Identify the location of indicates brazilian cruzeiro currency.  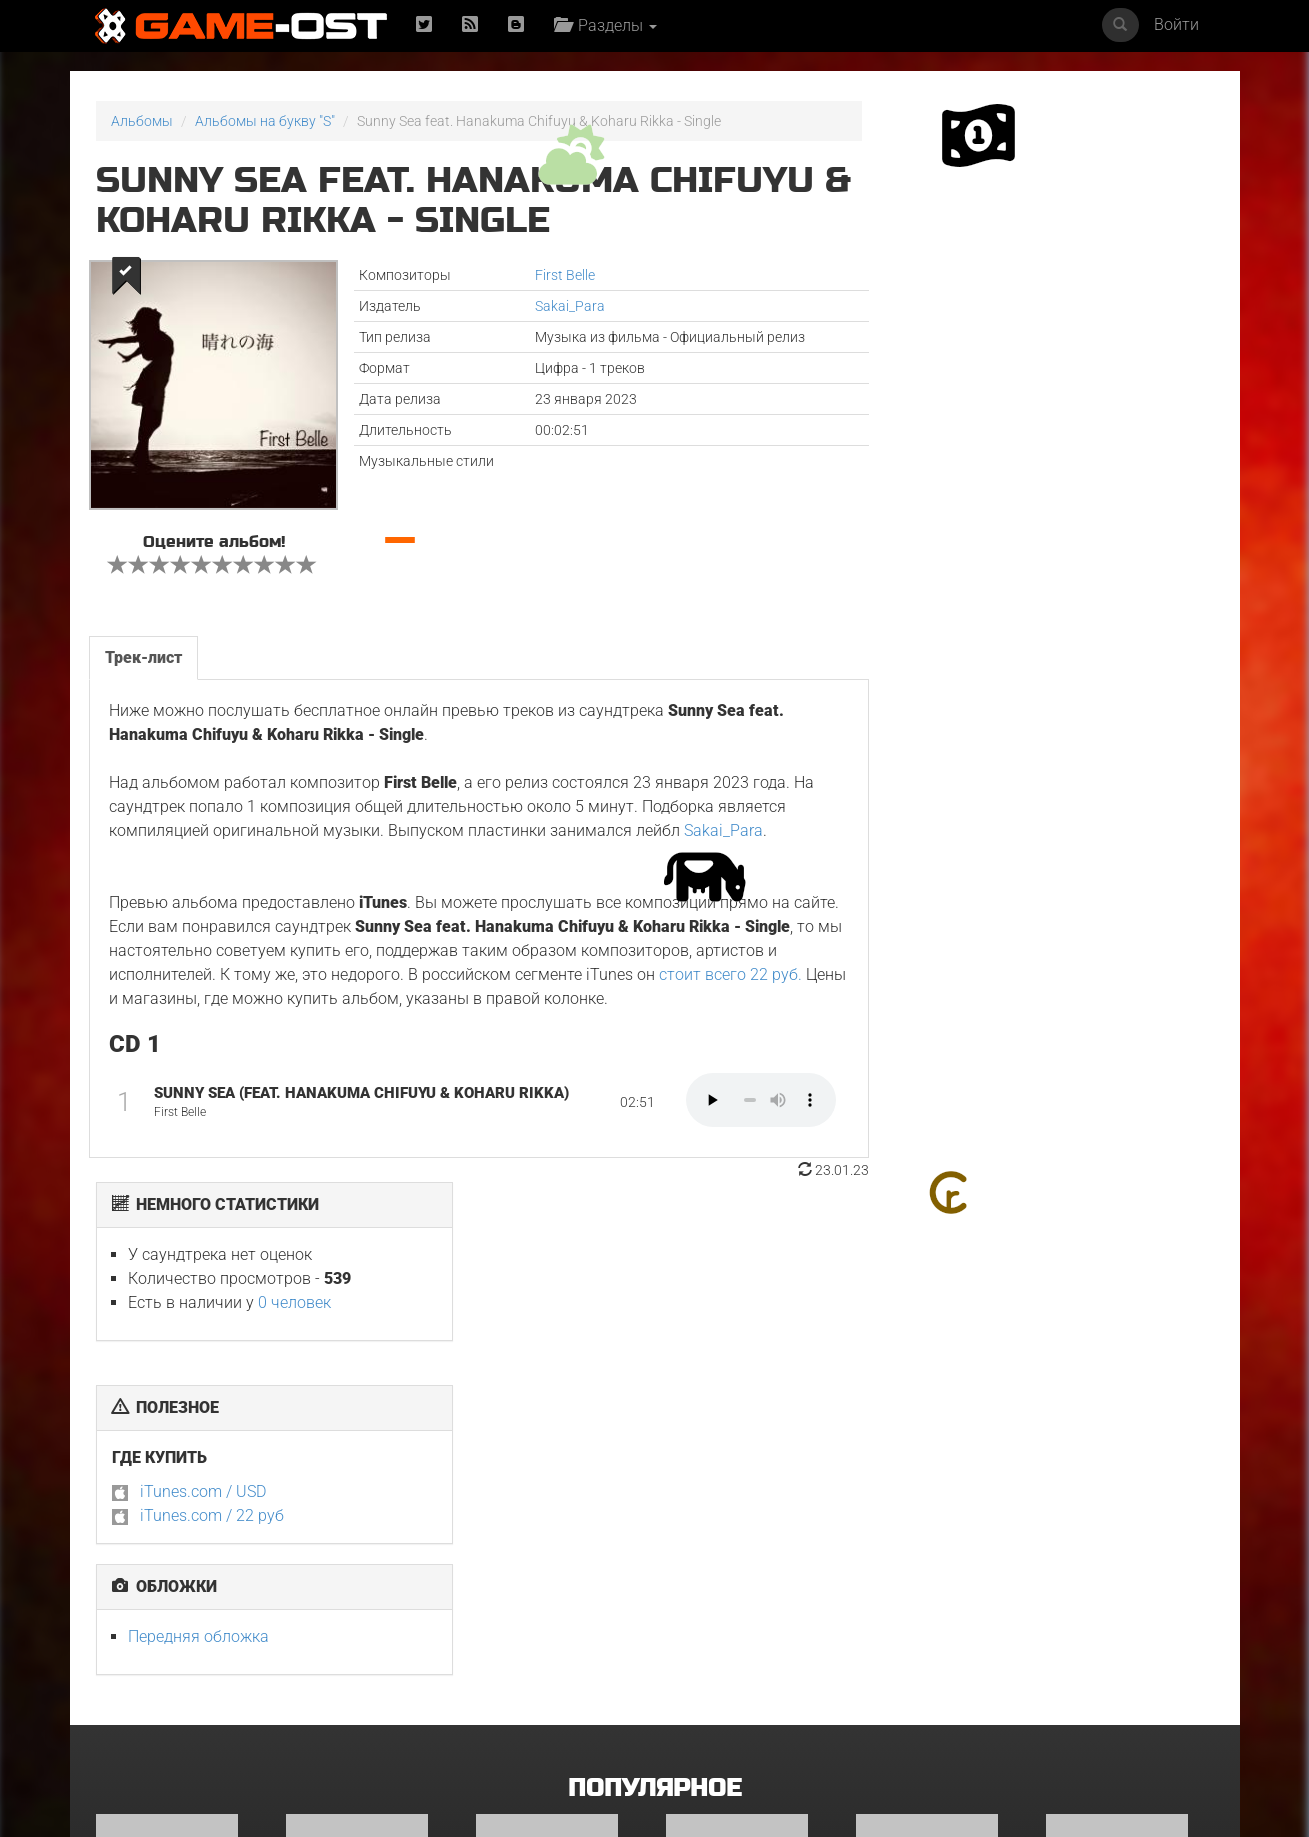
(949, 1192).